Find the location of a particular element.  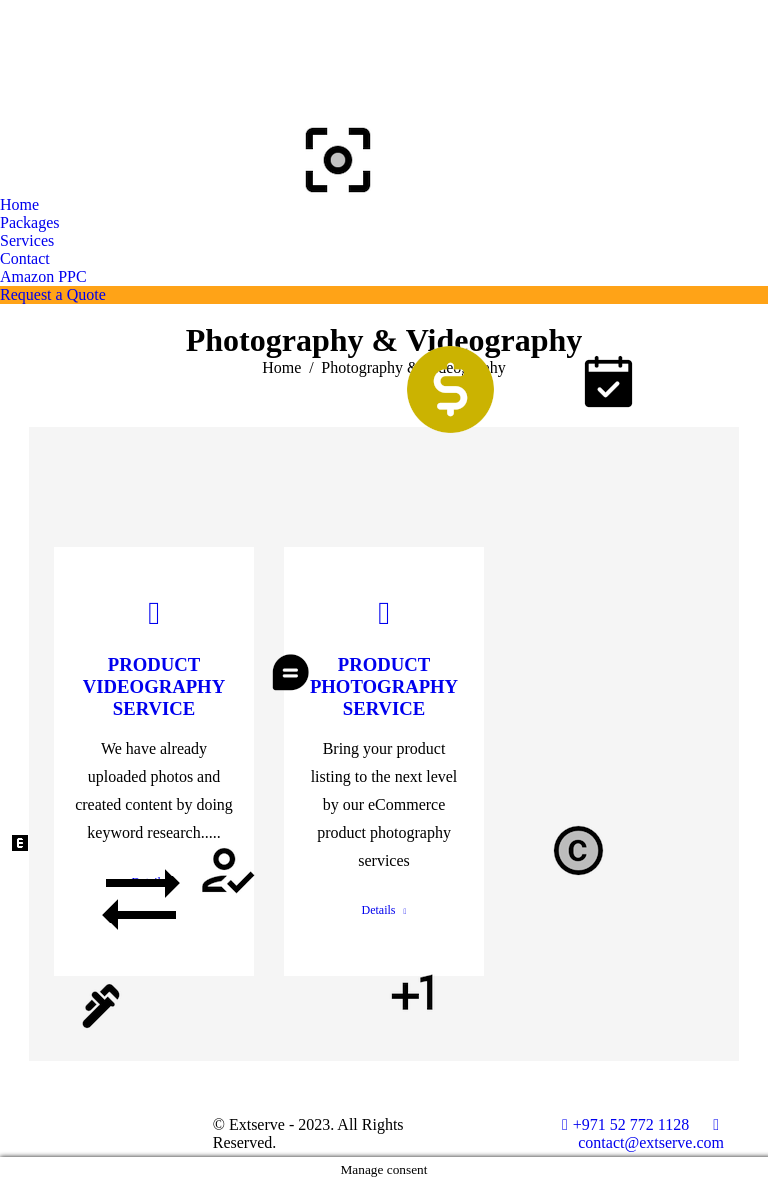

open chat or messaging is located at coordinates (290, 673).